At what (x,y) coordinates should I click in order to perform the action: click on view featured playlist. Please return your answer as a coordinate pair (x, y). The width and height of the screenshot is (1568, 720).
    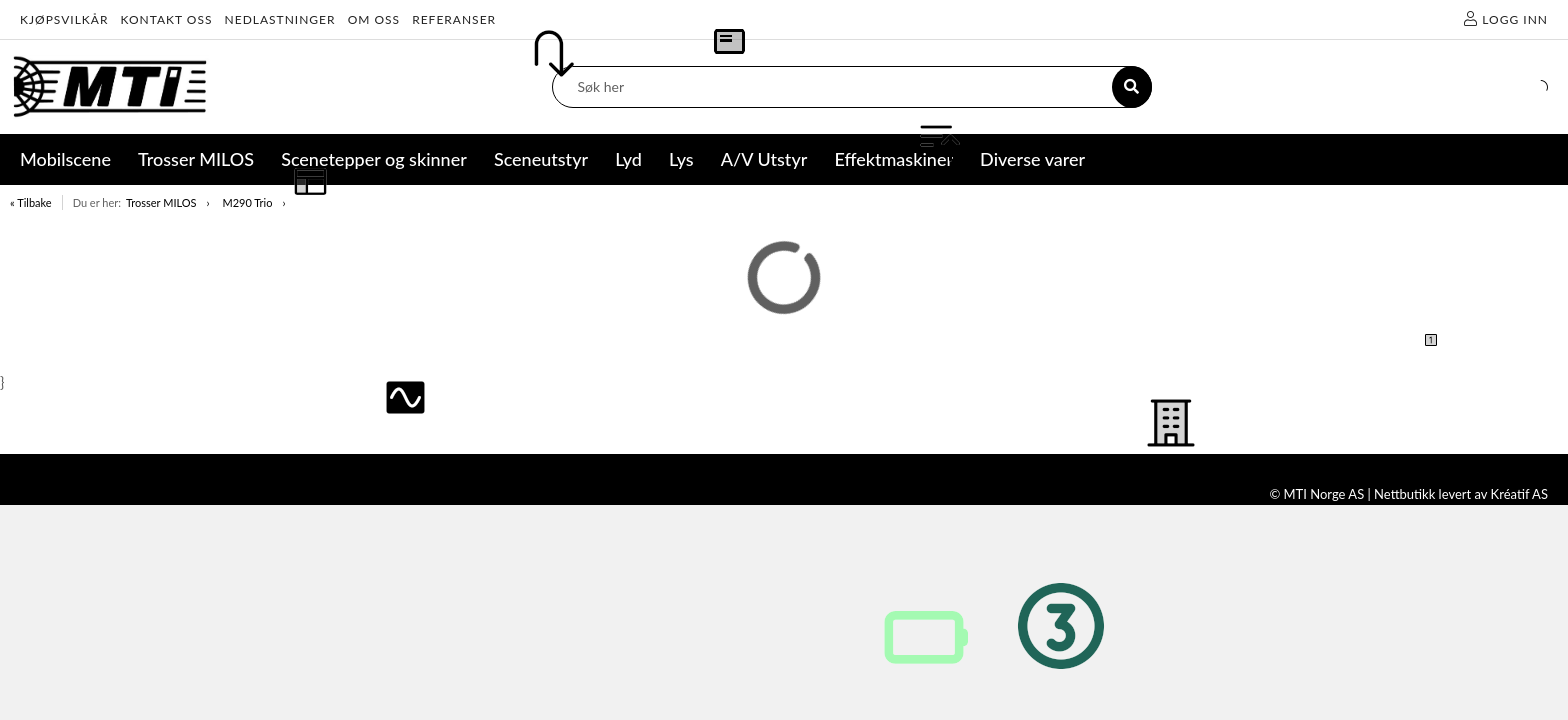
    Looking at the image, I should click on (729, 41).